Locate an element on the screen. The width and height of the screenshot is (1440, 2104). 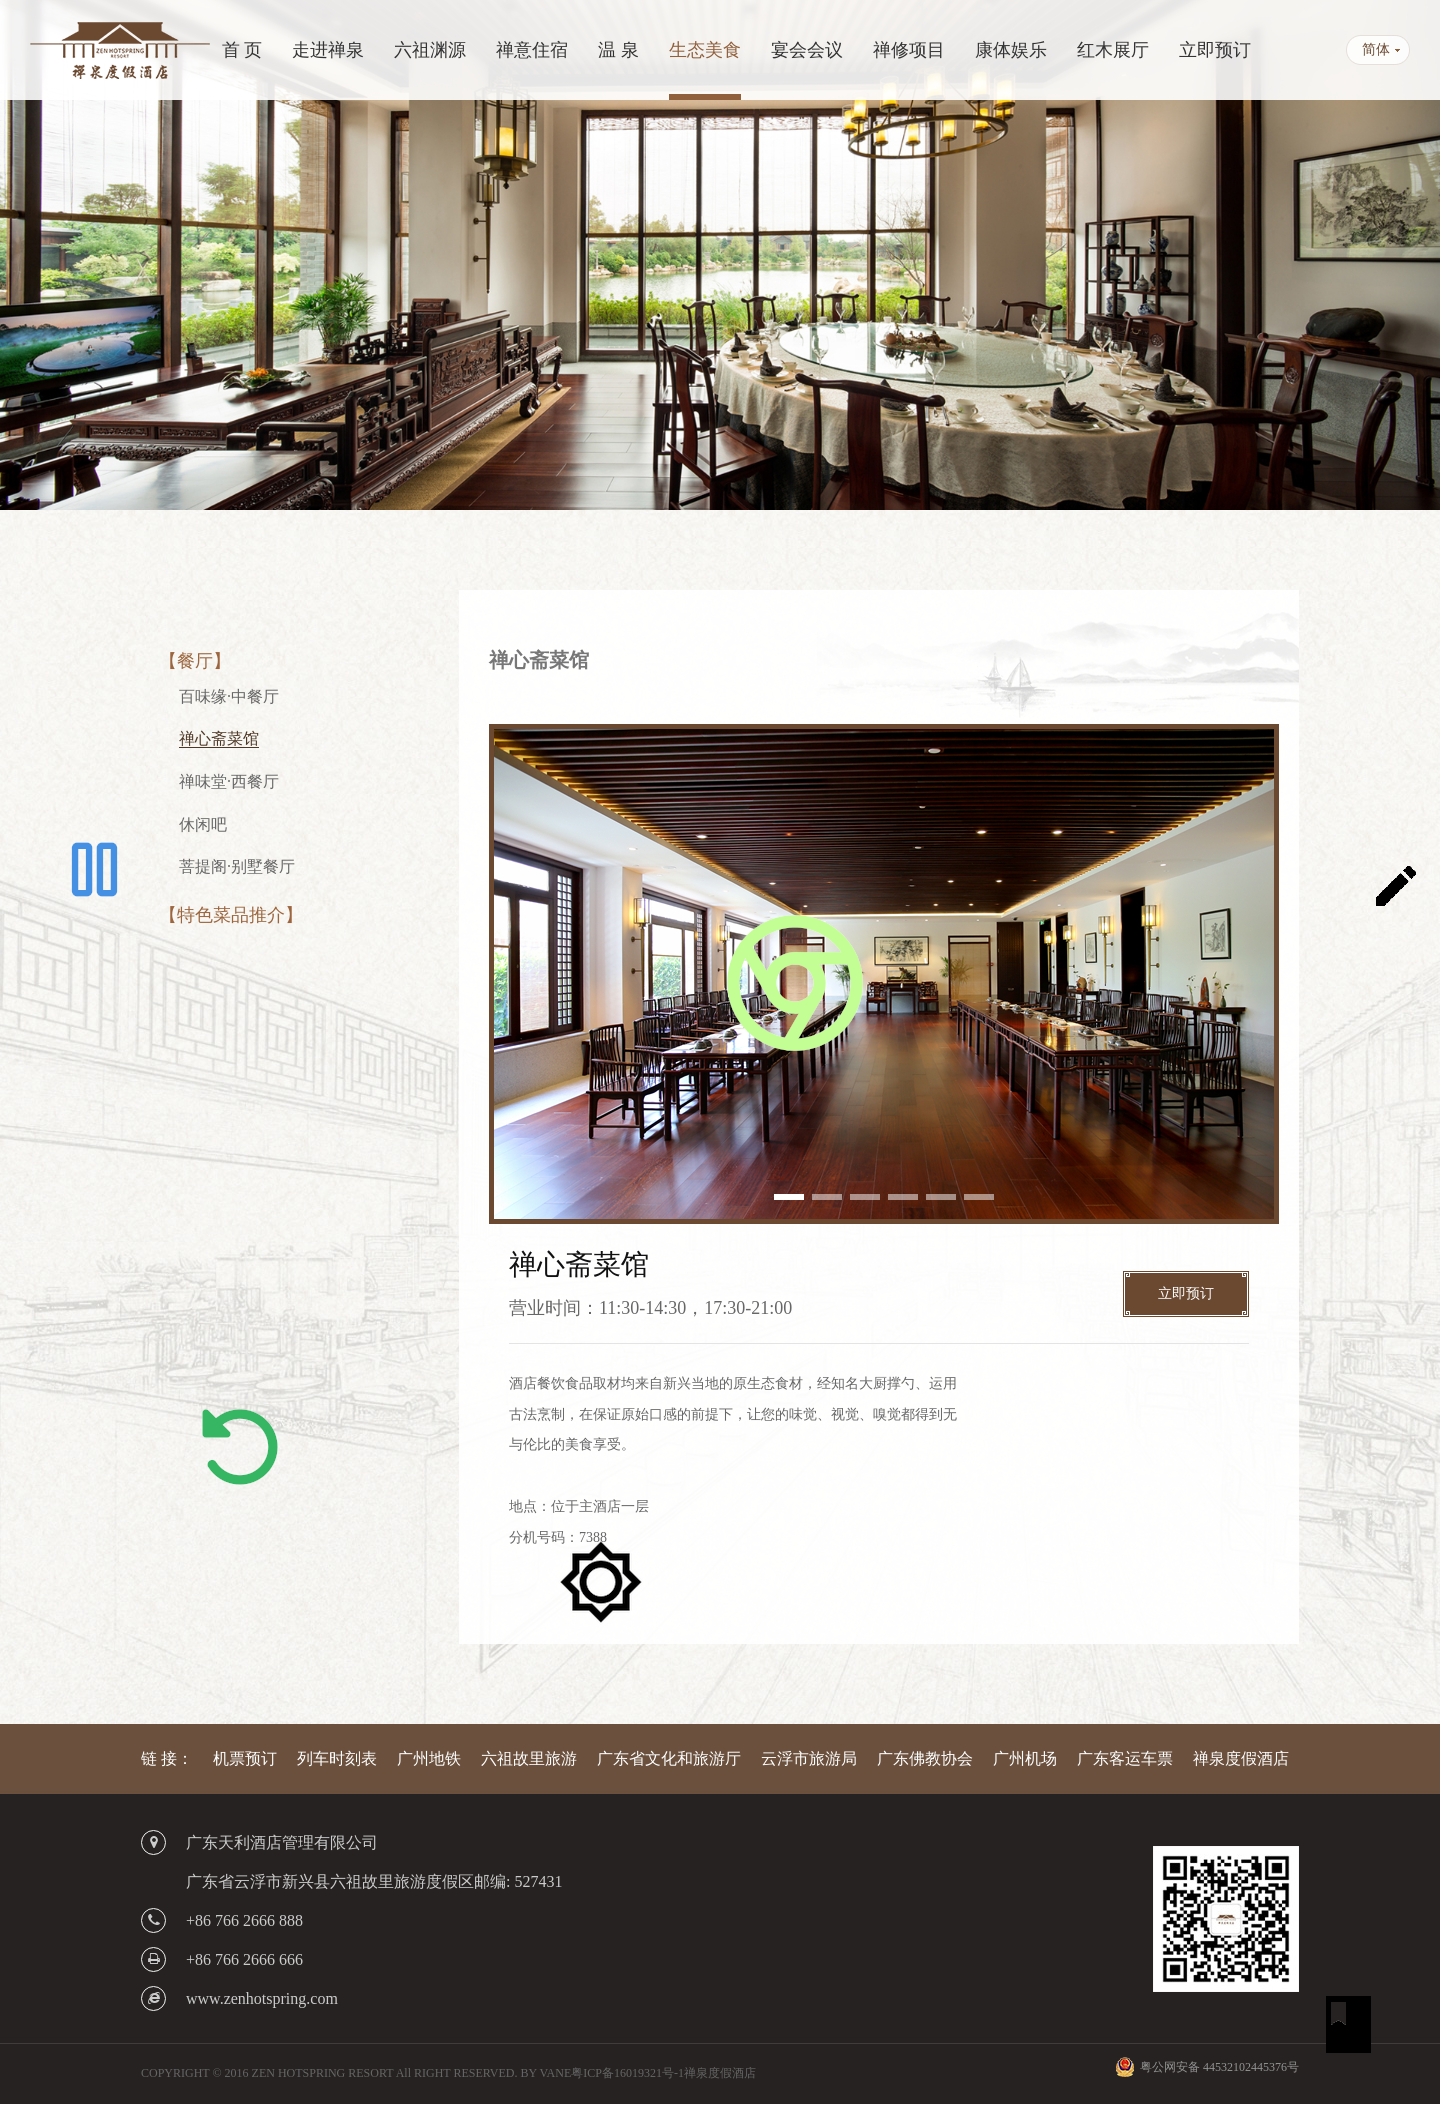
undo the last action is located at coordinates (240, 1447).